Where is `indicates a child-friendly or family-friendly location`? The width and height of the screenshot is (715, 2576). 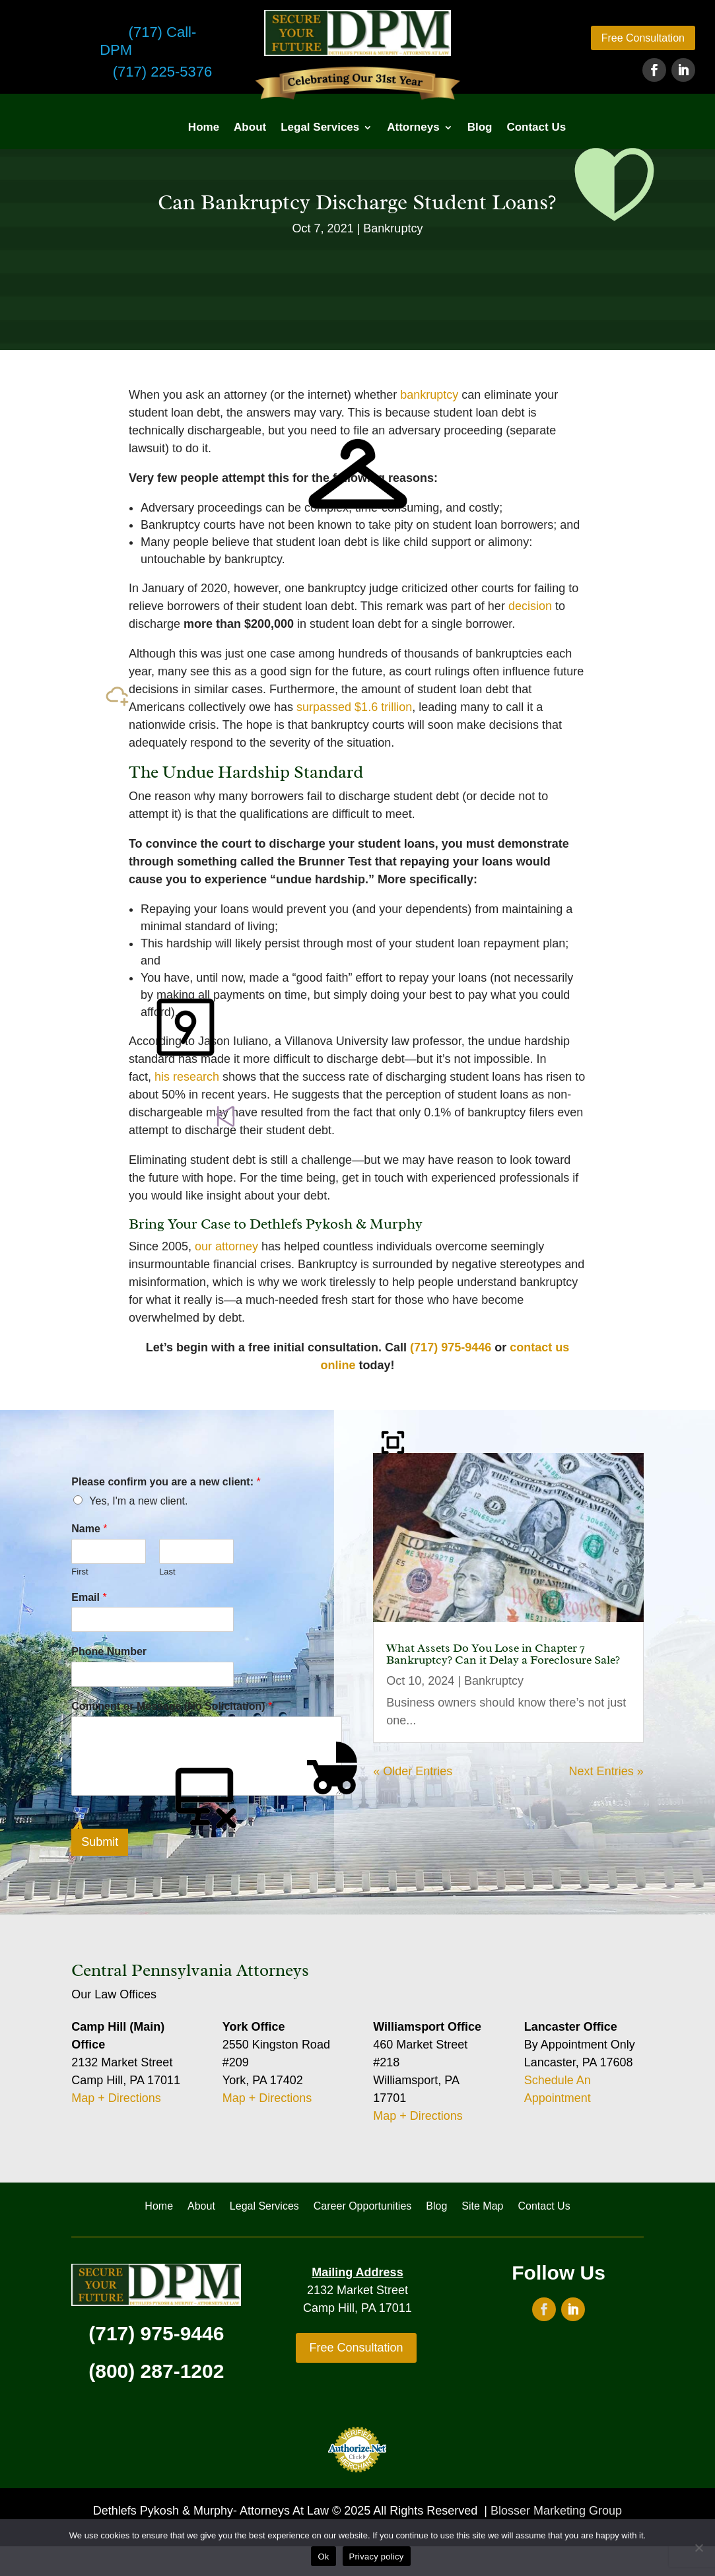 indicates a child-friendly or family-friendly location is located at coordinates (333, 1768).